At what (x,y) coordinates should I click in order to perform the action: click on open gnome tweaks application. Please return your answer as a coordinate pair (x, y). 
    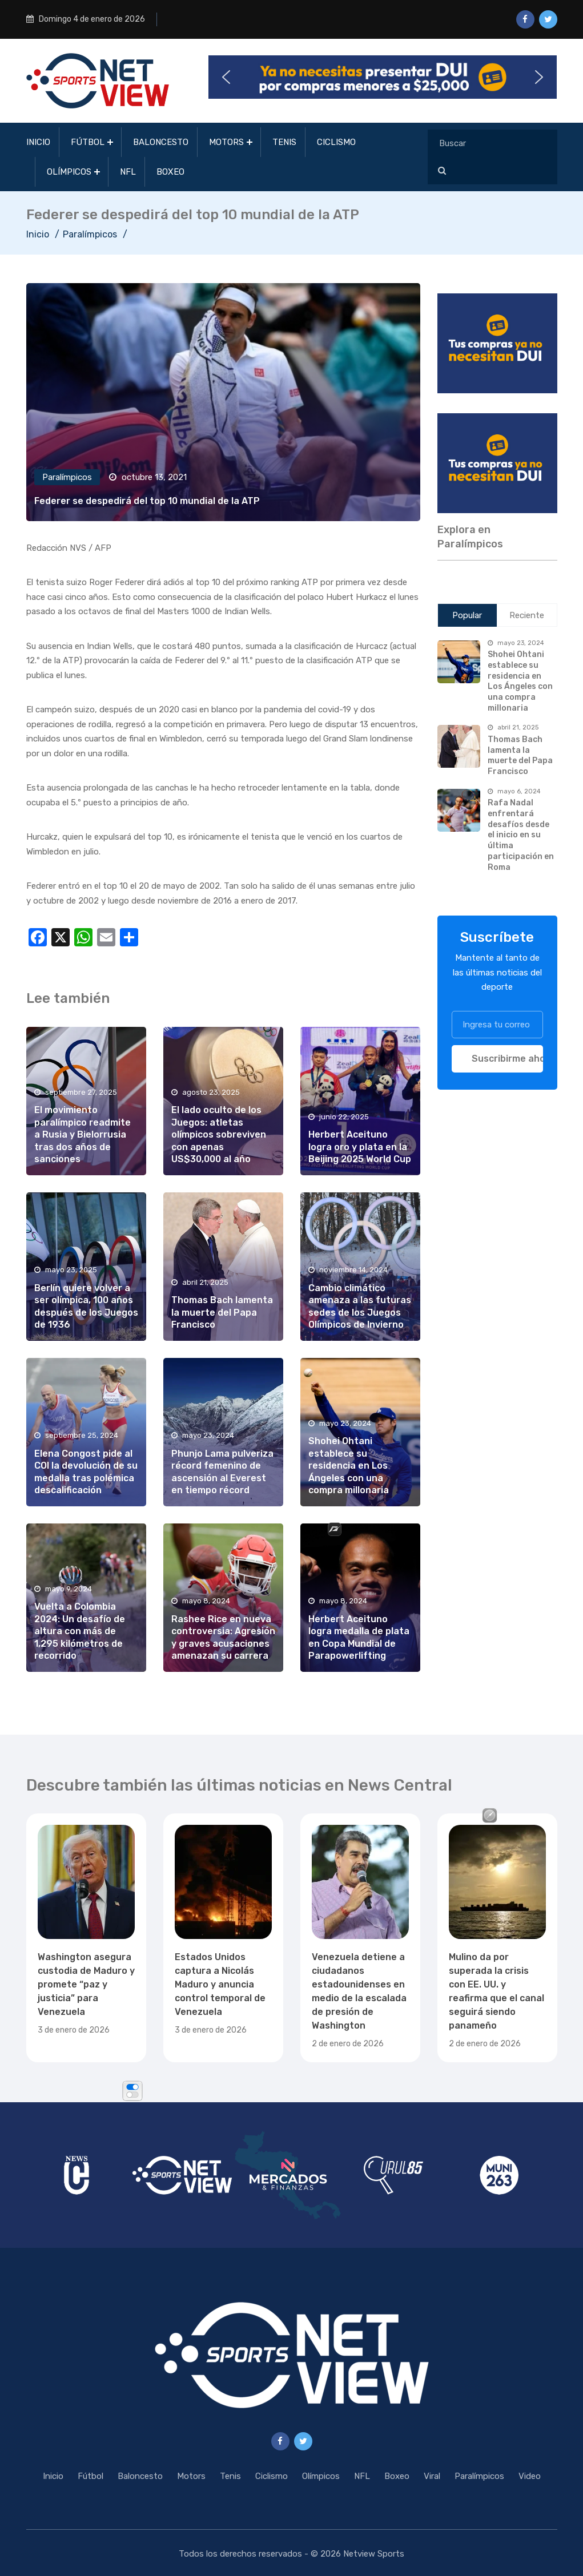
    Looking at the image, I should click on (132, 2091).